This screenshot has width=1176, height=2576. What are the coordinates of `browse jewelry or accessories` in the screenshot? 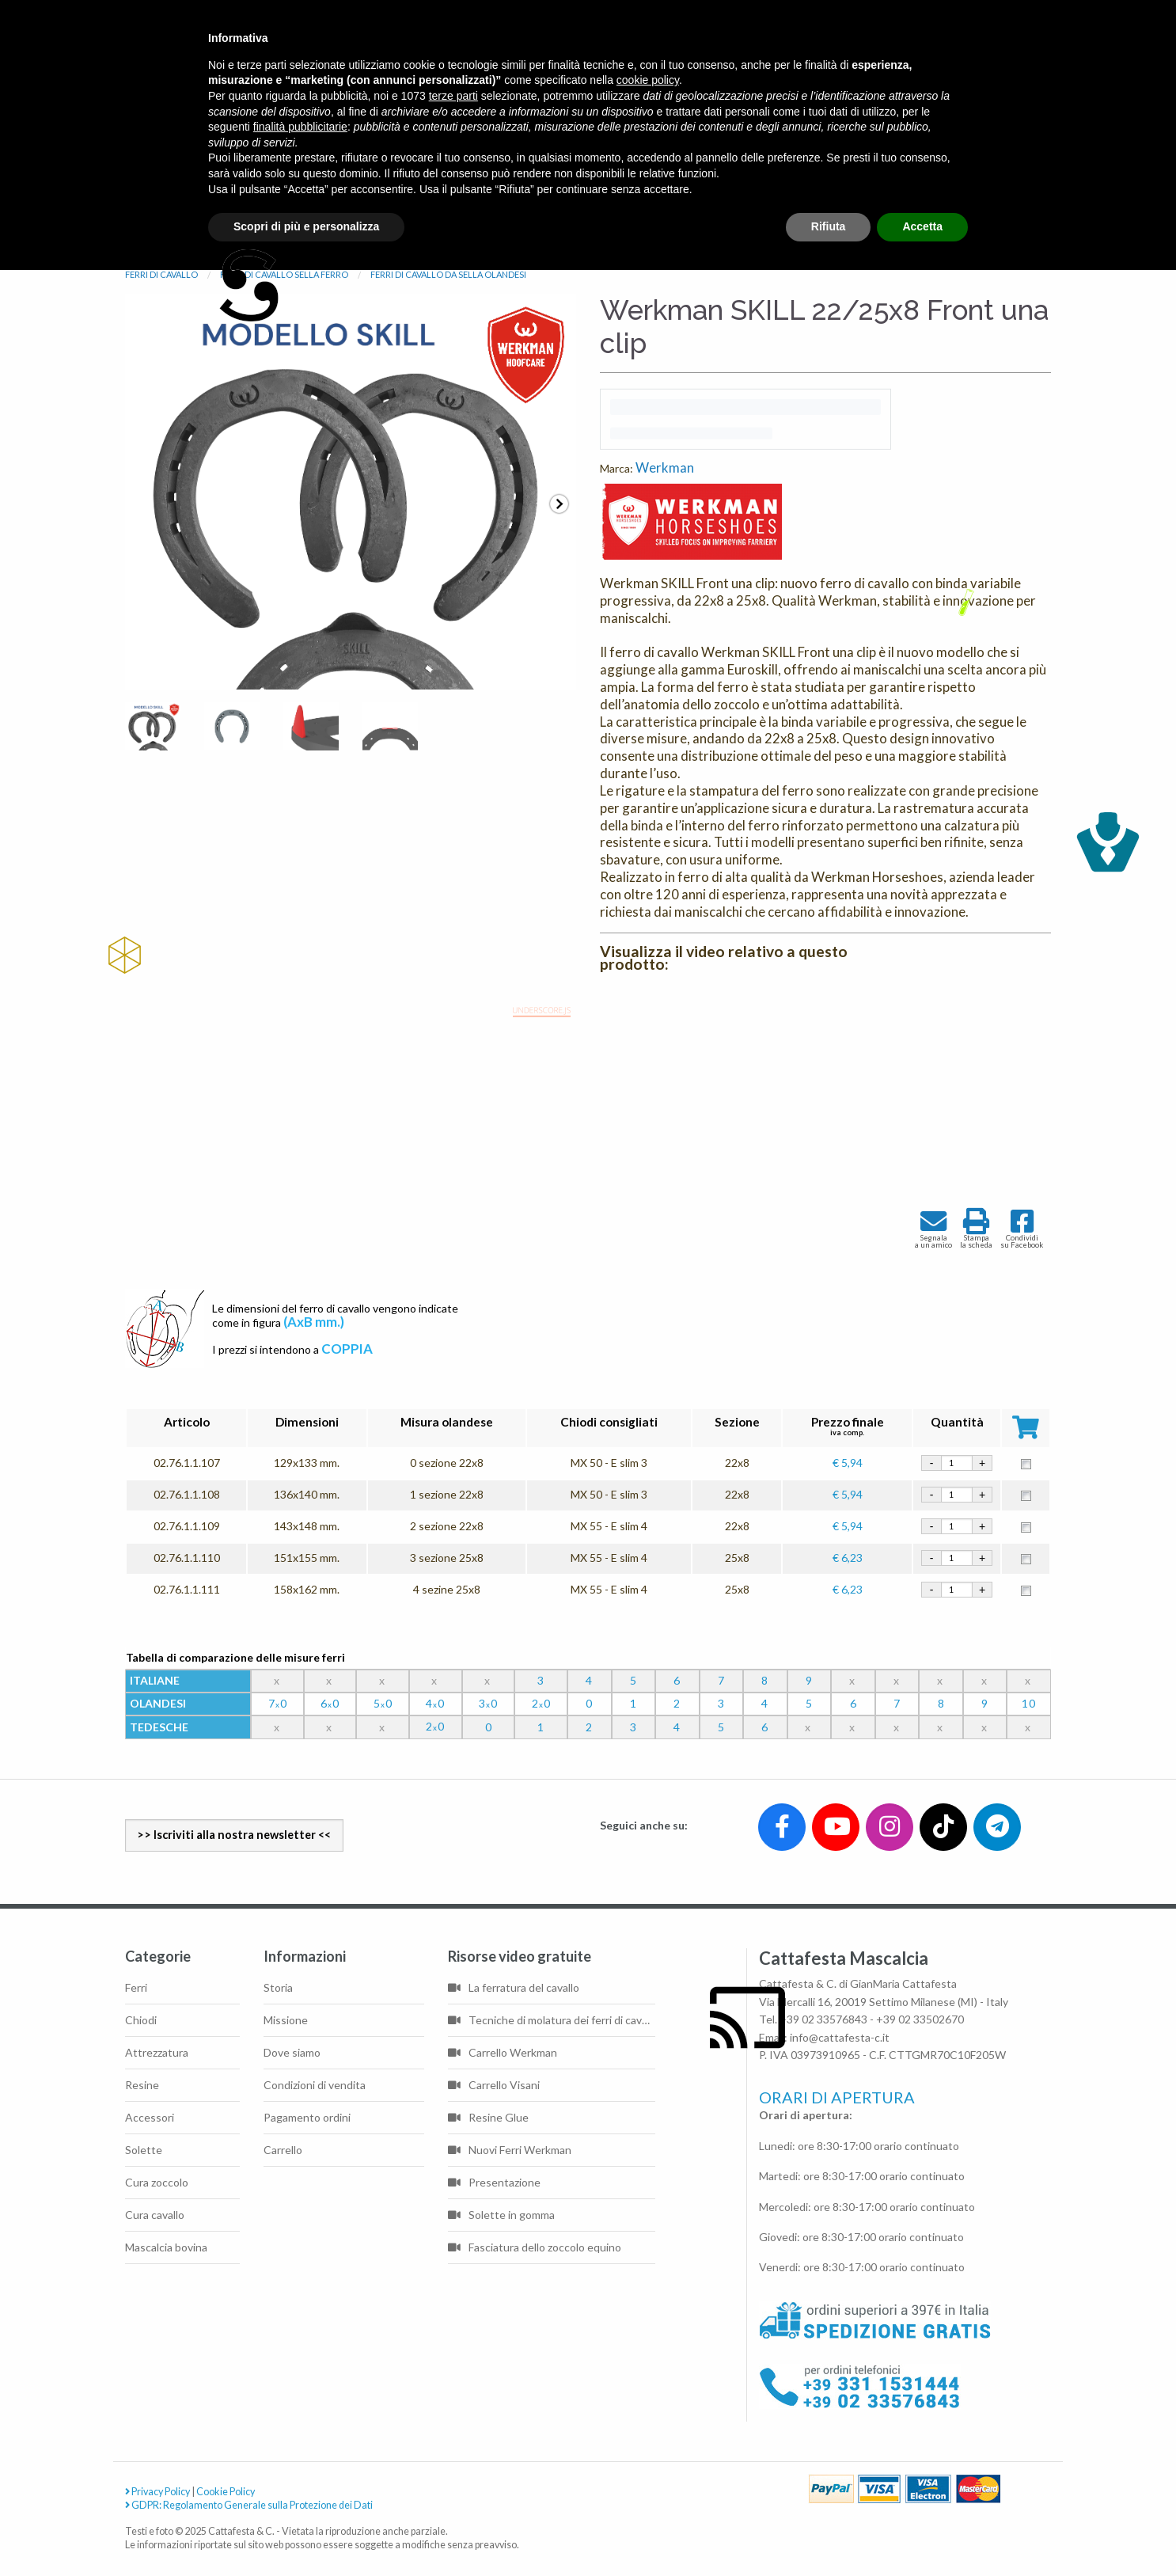 It's located at (1108, 844).